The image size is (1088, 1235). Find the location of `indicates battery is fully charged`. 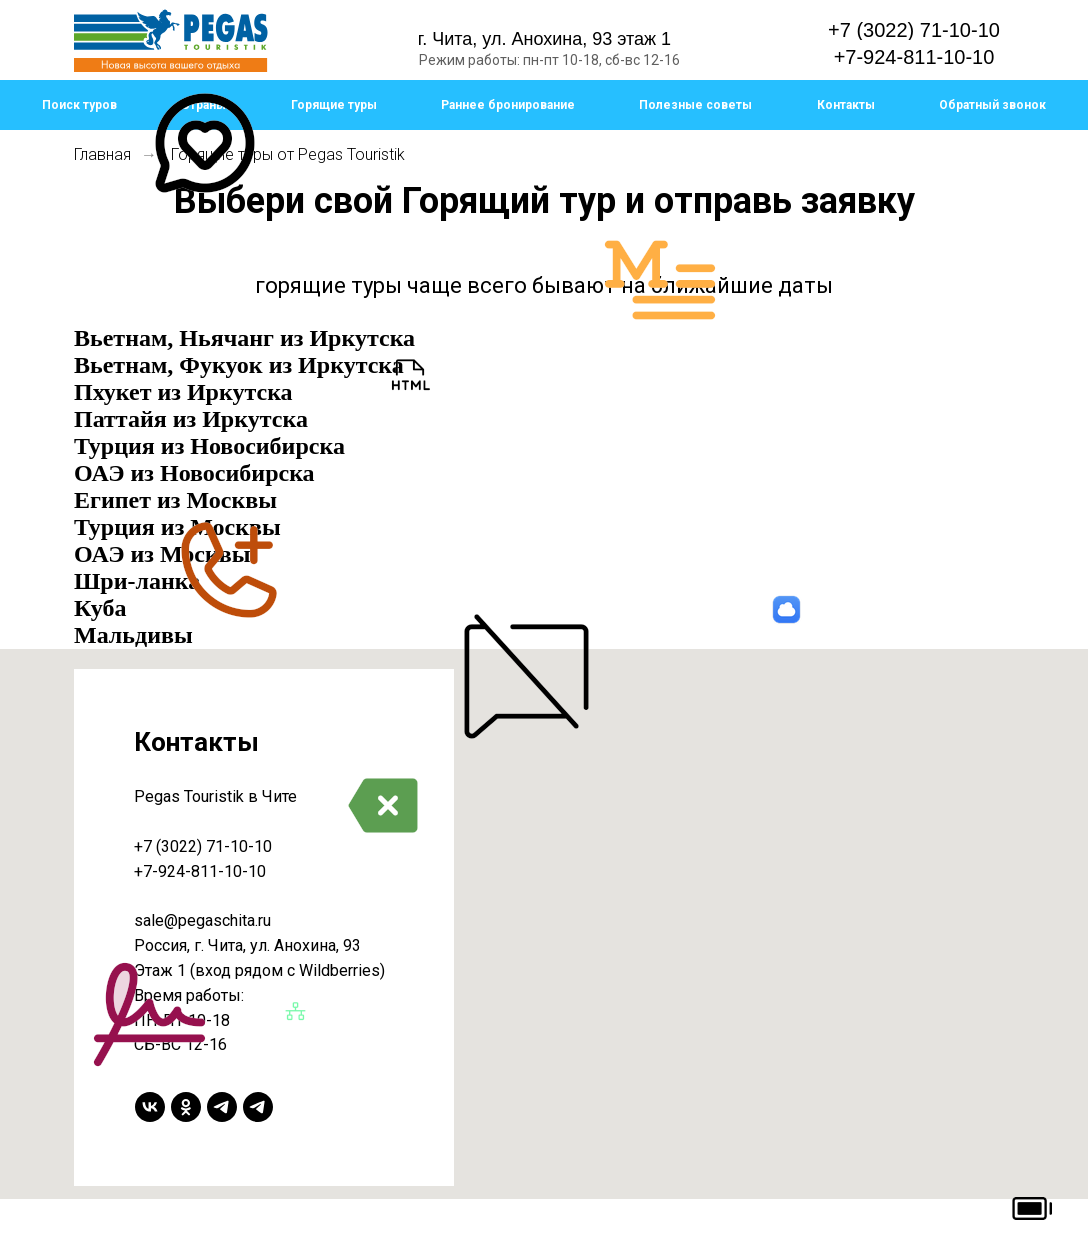

indicates battery is fully charged is located at coordinates (1031, 1208).